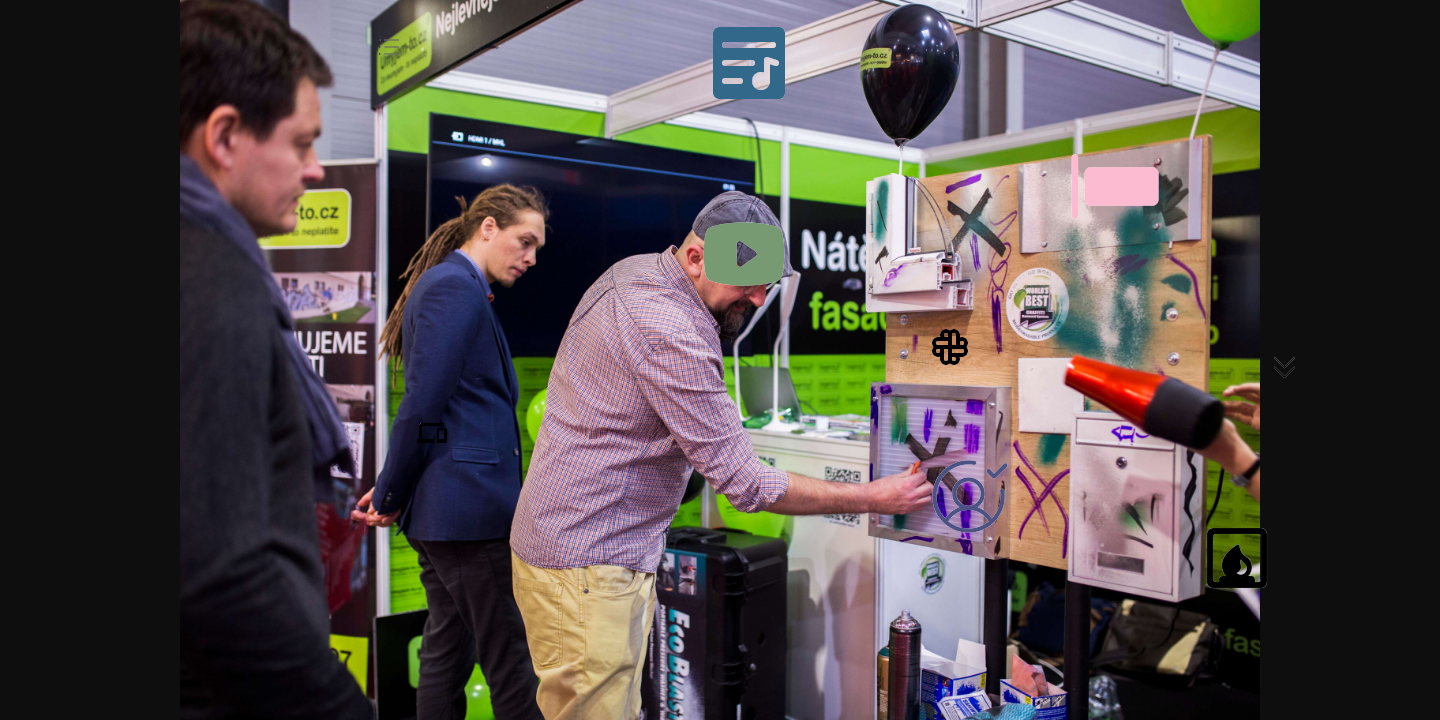 This screenshot has height=720, width=1440. Describe the element at coordinates (389, 47) in the screenshot. I see `view items in list format` at that location.